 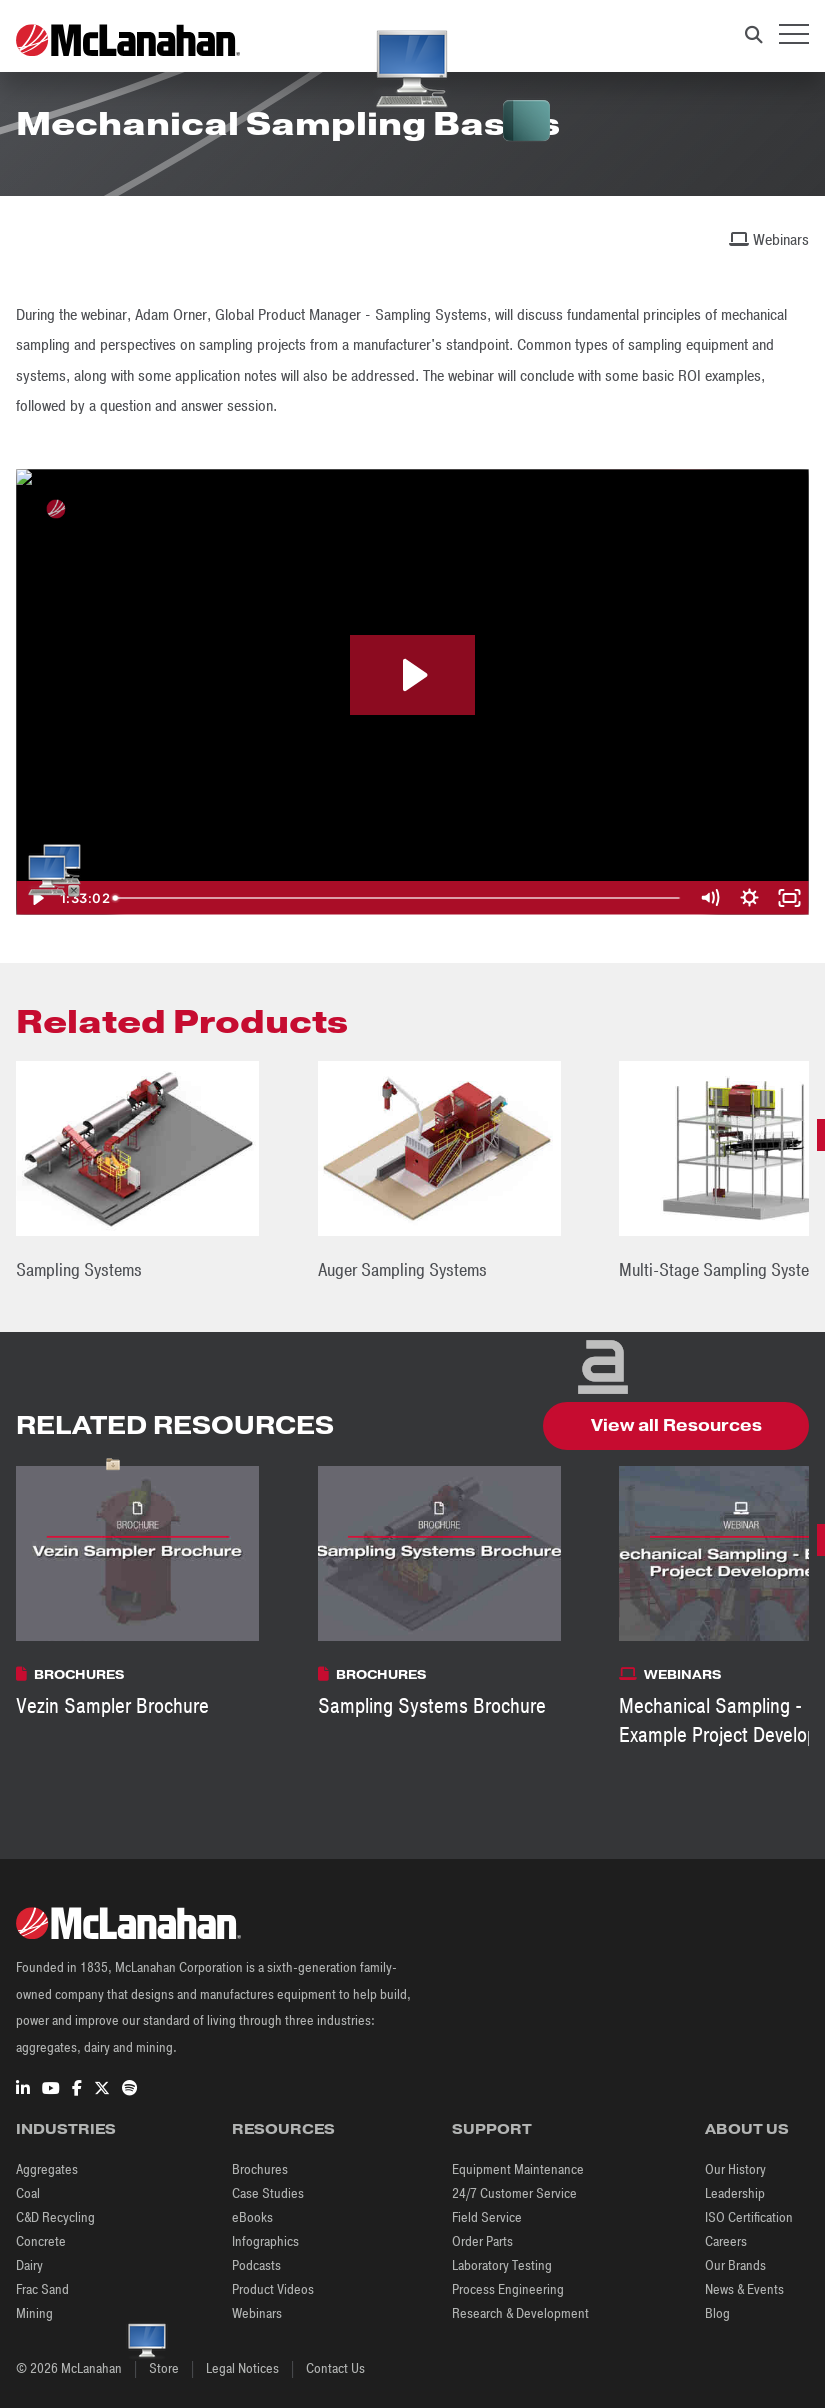 I want to click on indicates no network connection available, so click(x=54, y=870).